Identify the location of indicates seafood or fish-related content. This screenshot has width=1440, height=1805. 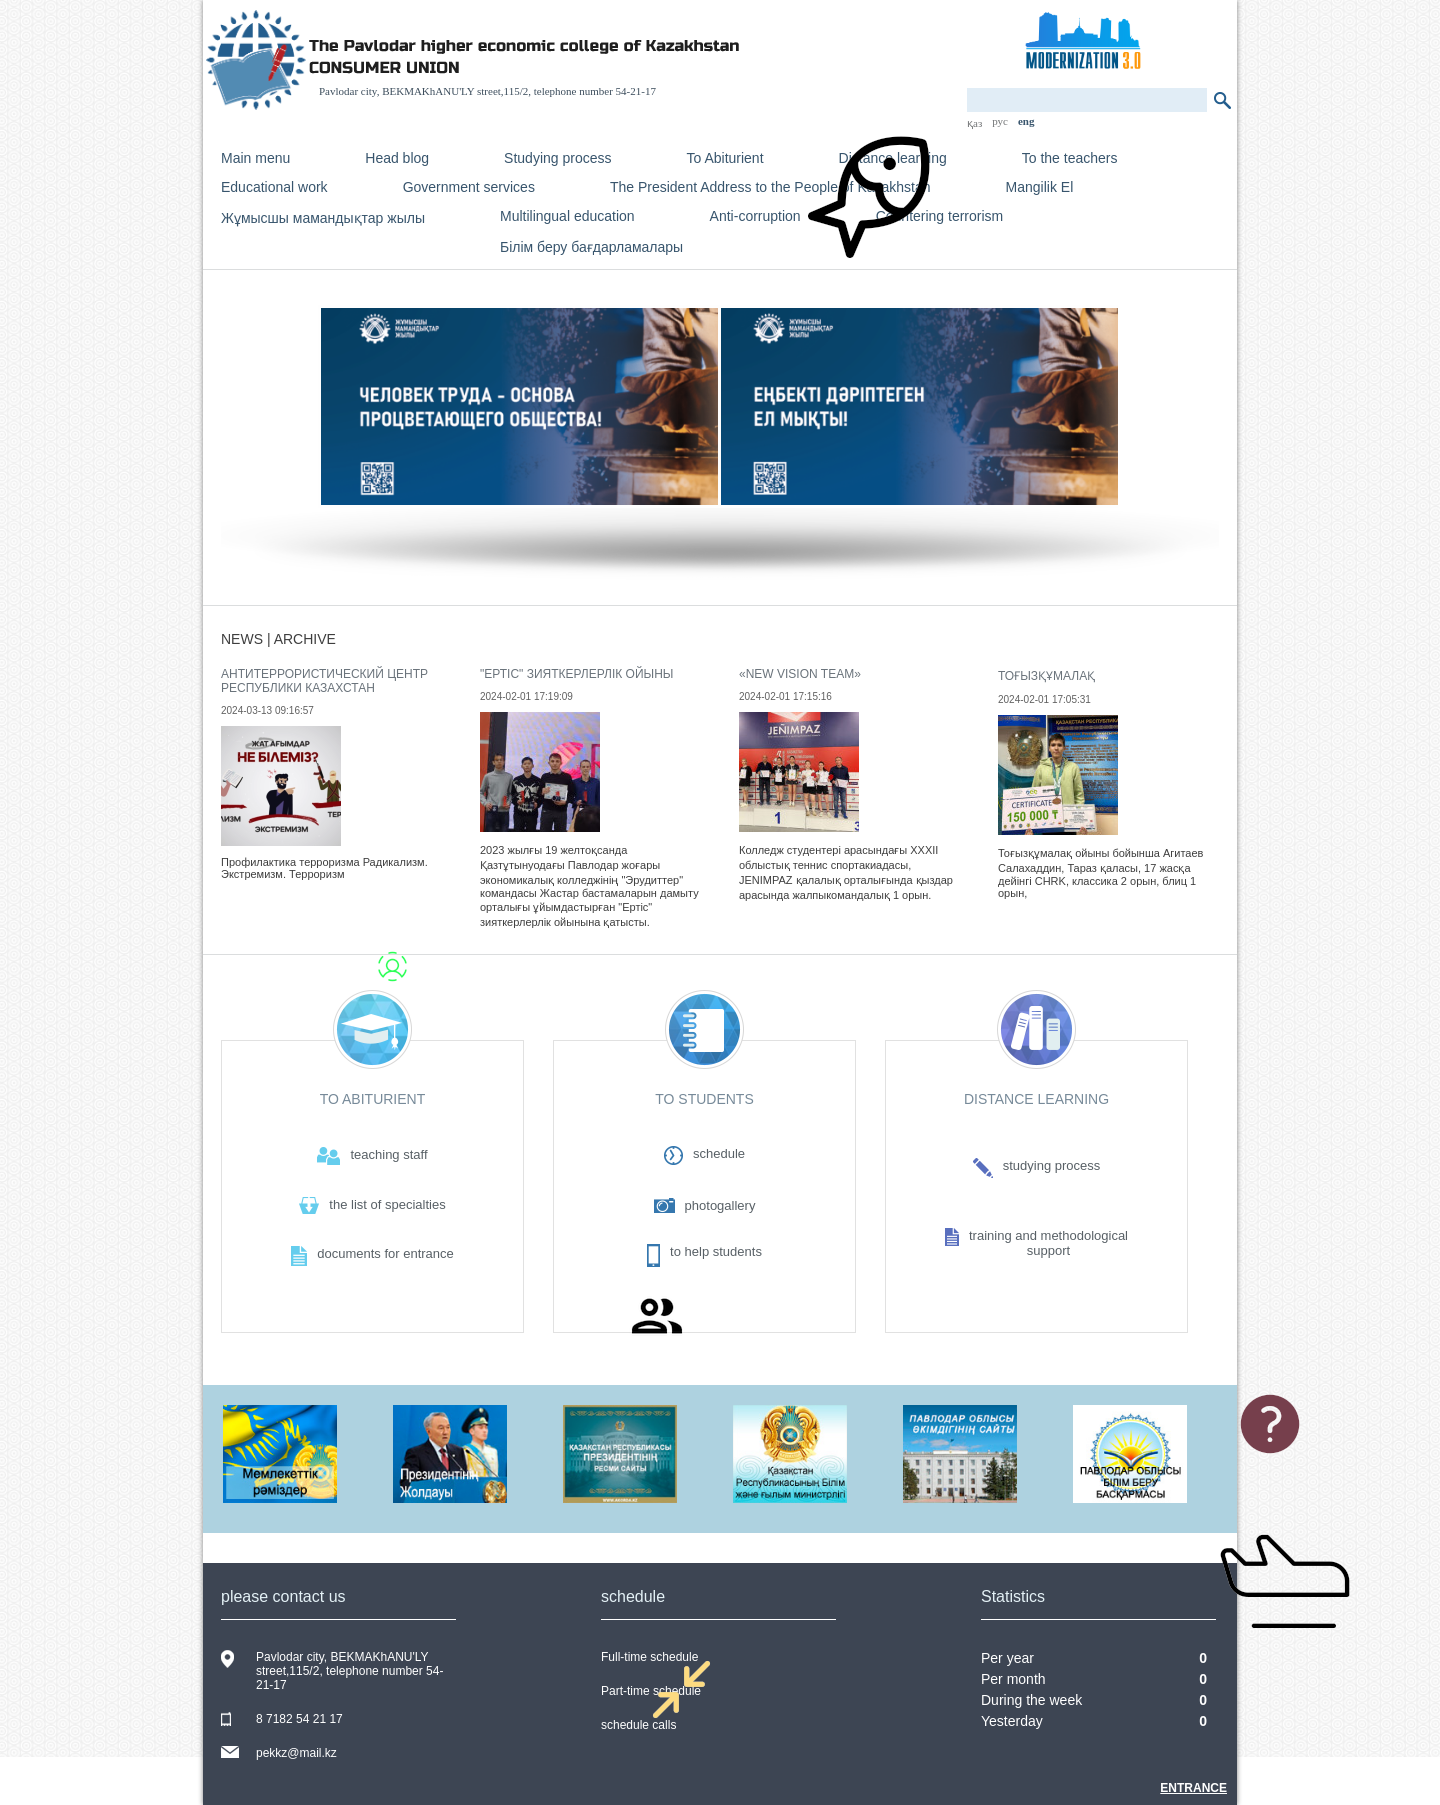
(875, 191).